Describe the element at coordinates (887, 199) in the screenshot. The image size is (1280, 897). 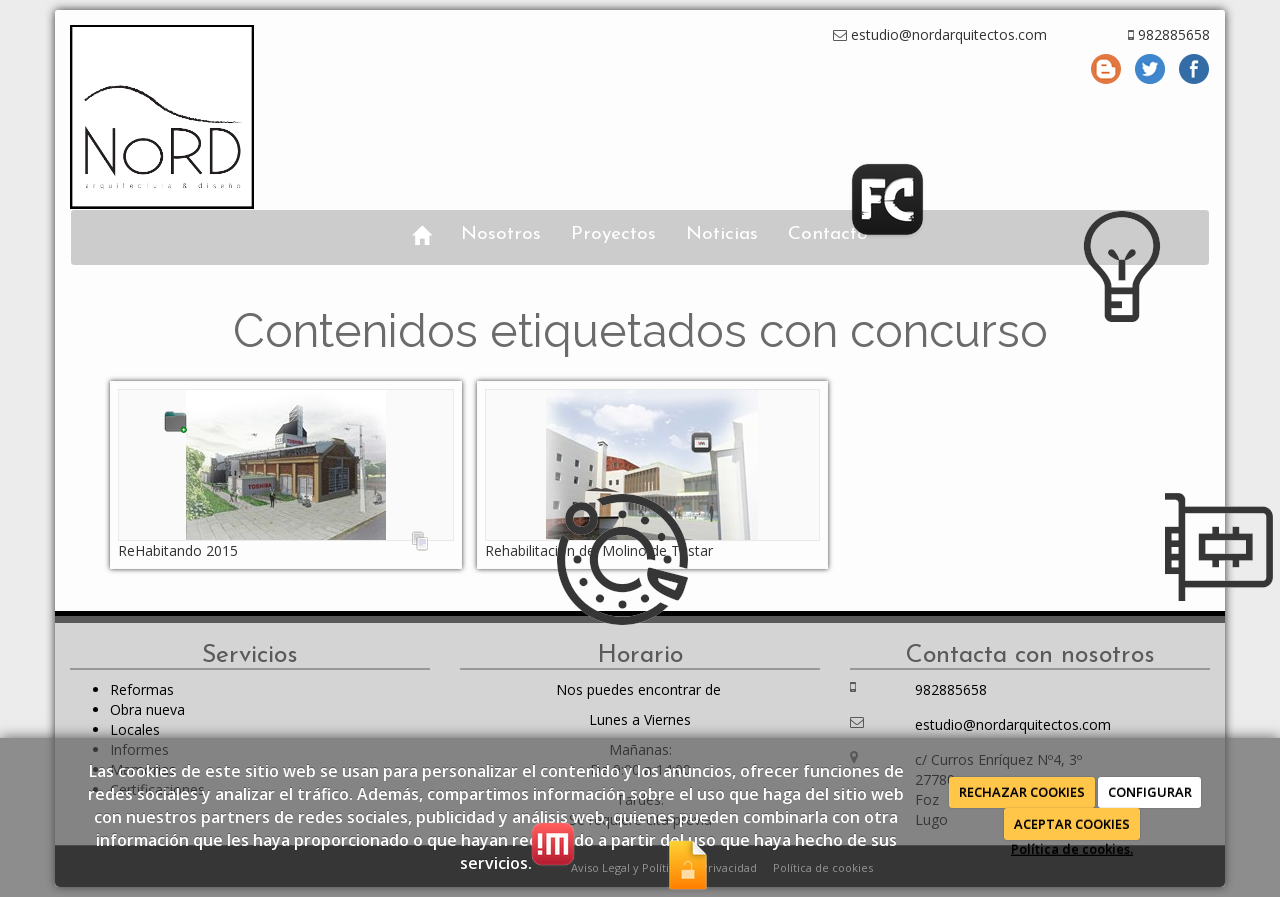
I see `launch Far Cry game` at that location.